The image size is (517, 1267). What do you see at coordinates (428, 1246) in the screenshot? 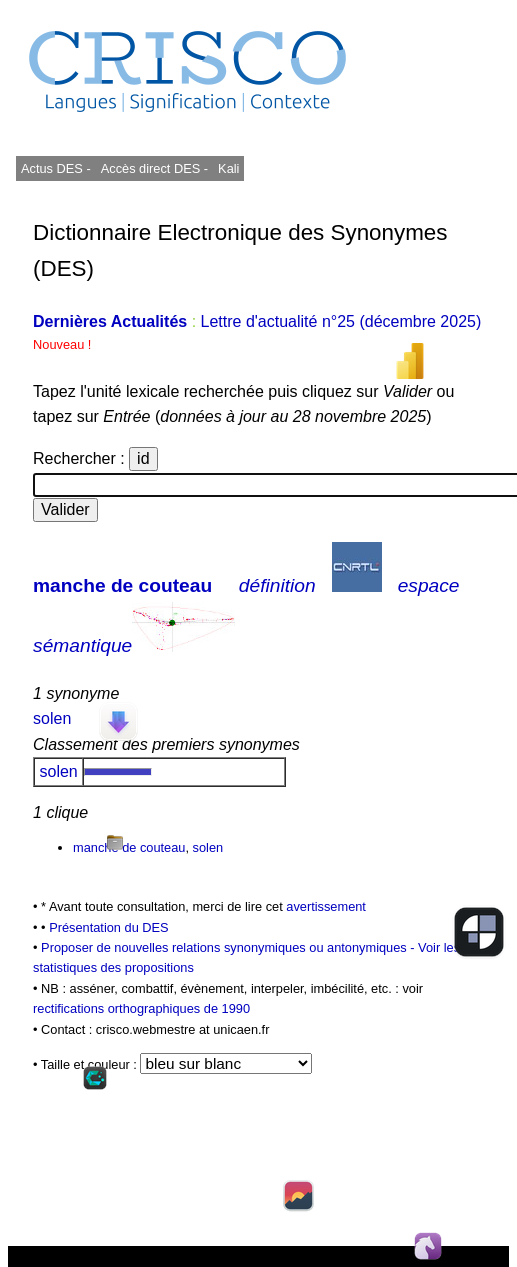
I see `open anjuta integrated development environment` at bounding box center [428, 1246].